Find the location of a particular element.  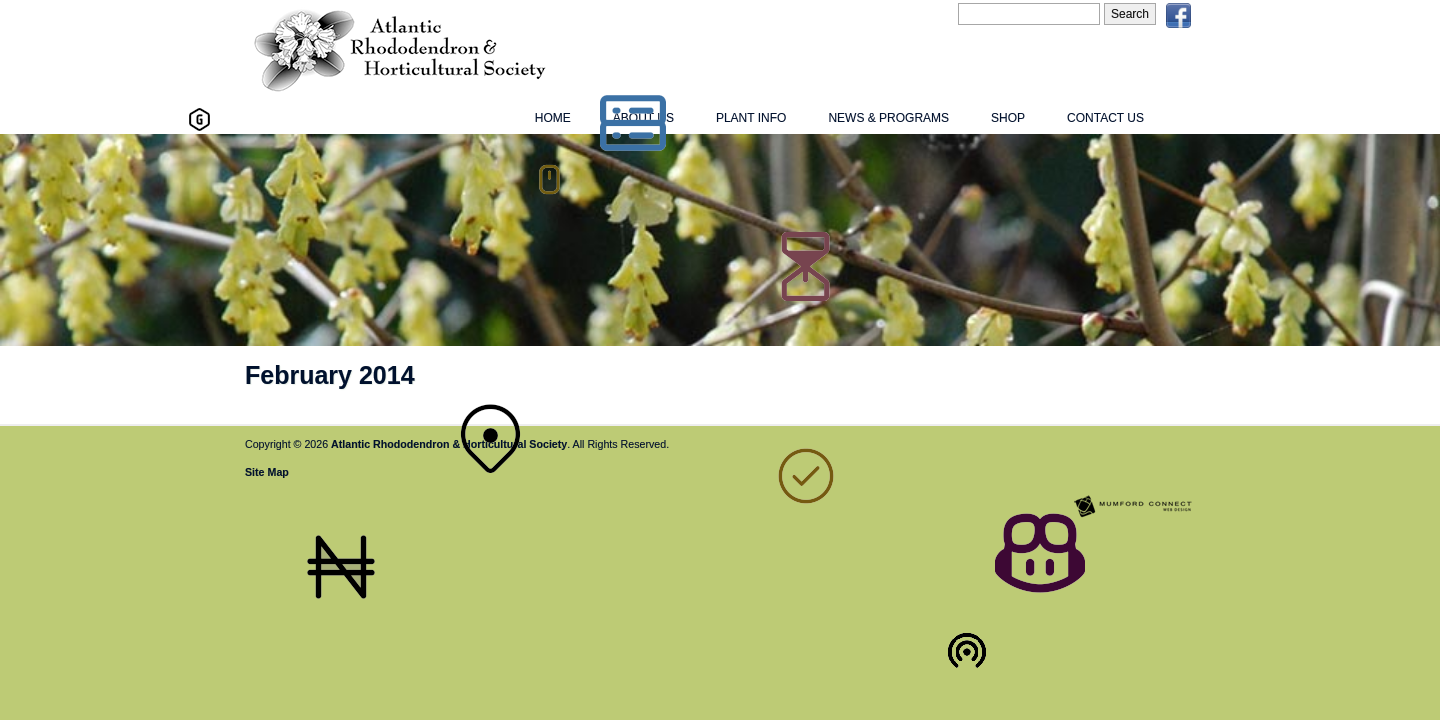

access github copilot ai assistant is located at coordinates (1040, 553).